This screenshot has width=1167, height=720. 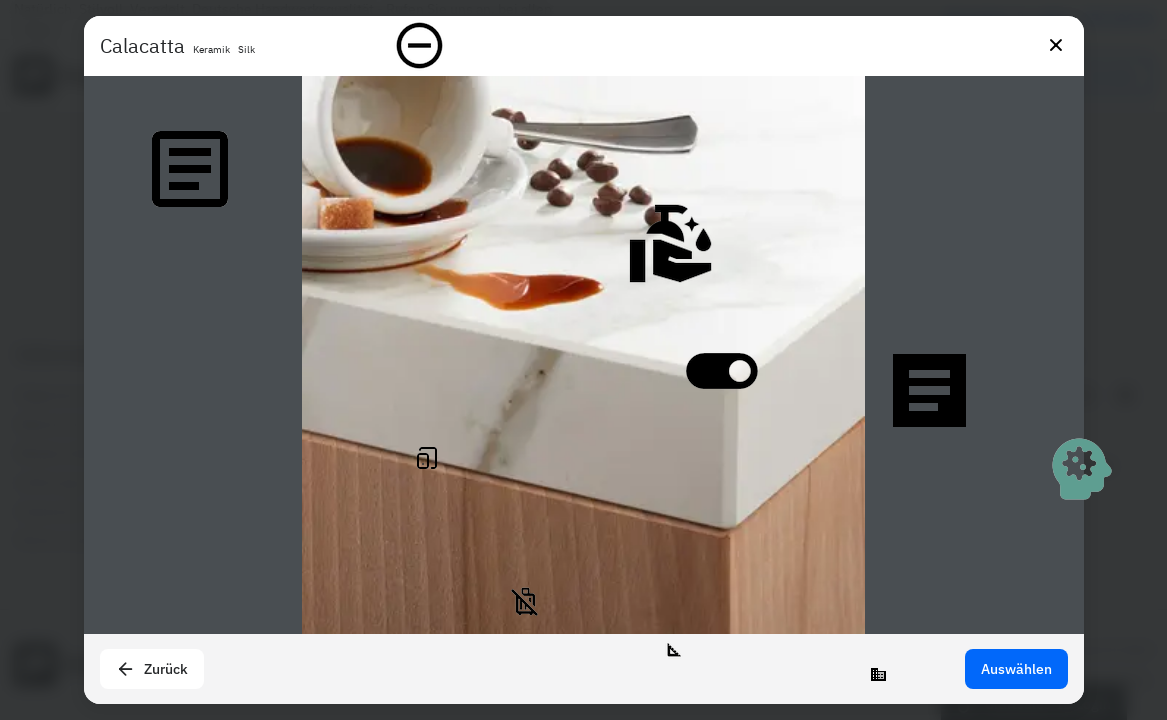 I want to click on luggage not allowed in this area, so click(x=525, y=601).